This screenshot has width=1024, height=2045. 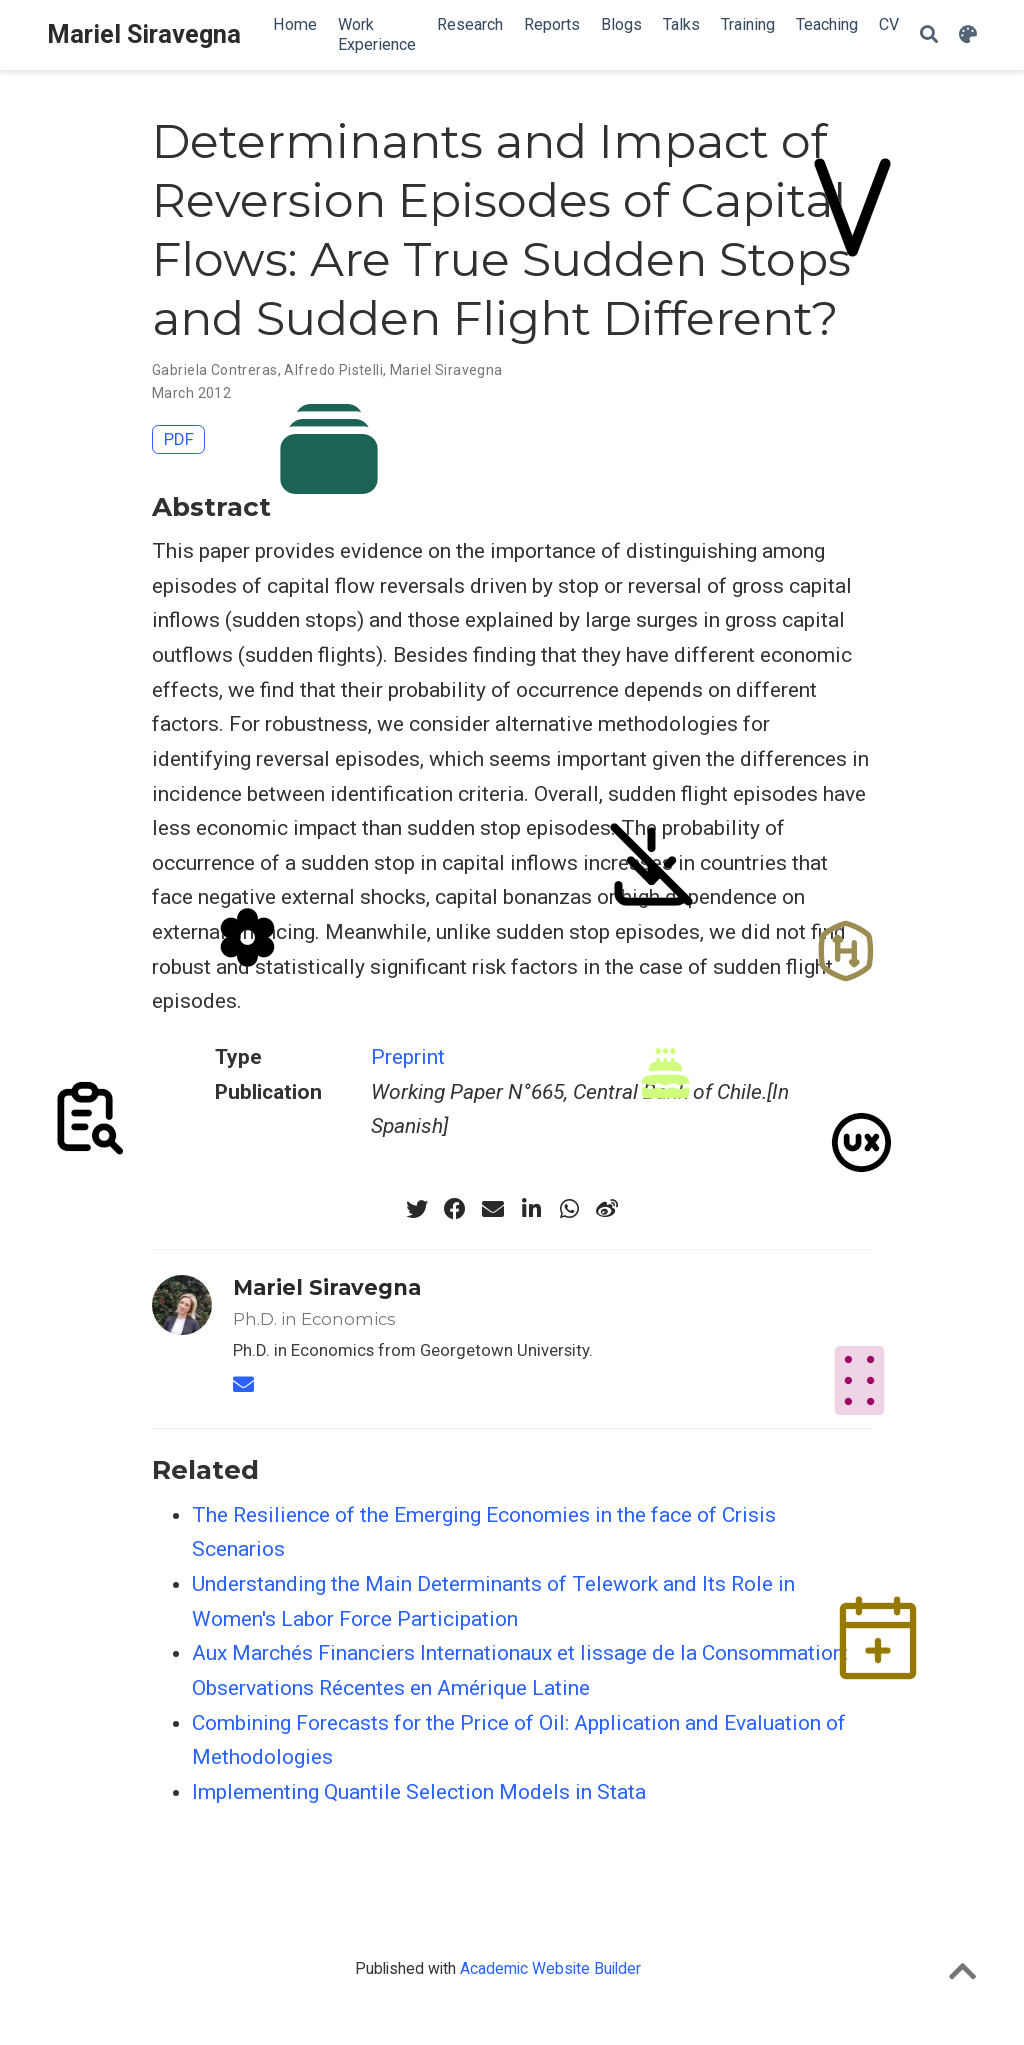 What do you see at coordinates (88, 1116) in the screenshot?
I see `search through reports or documents` at bounding box center [88, 1116].